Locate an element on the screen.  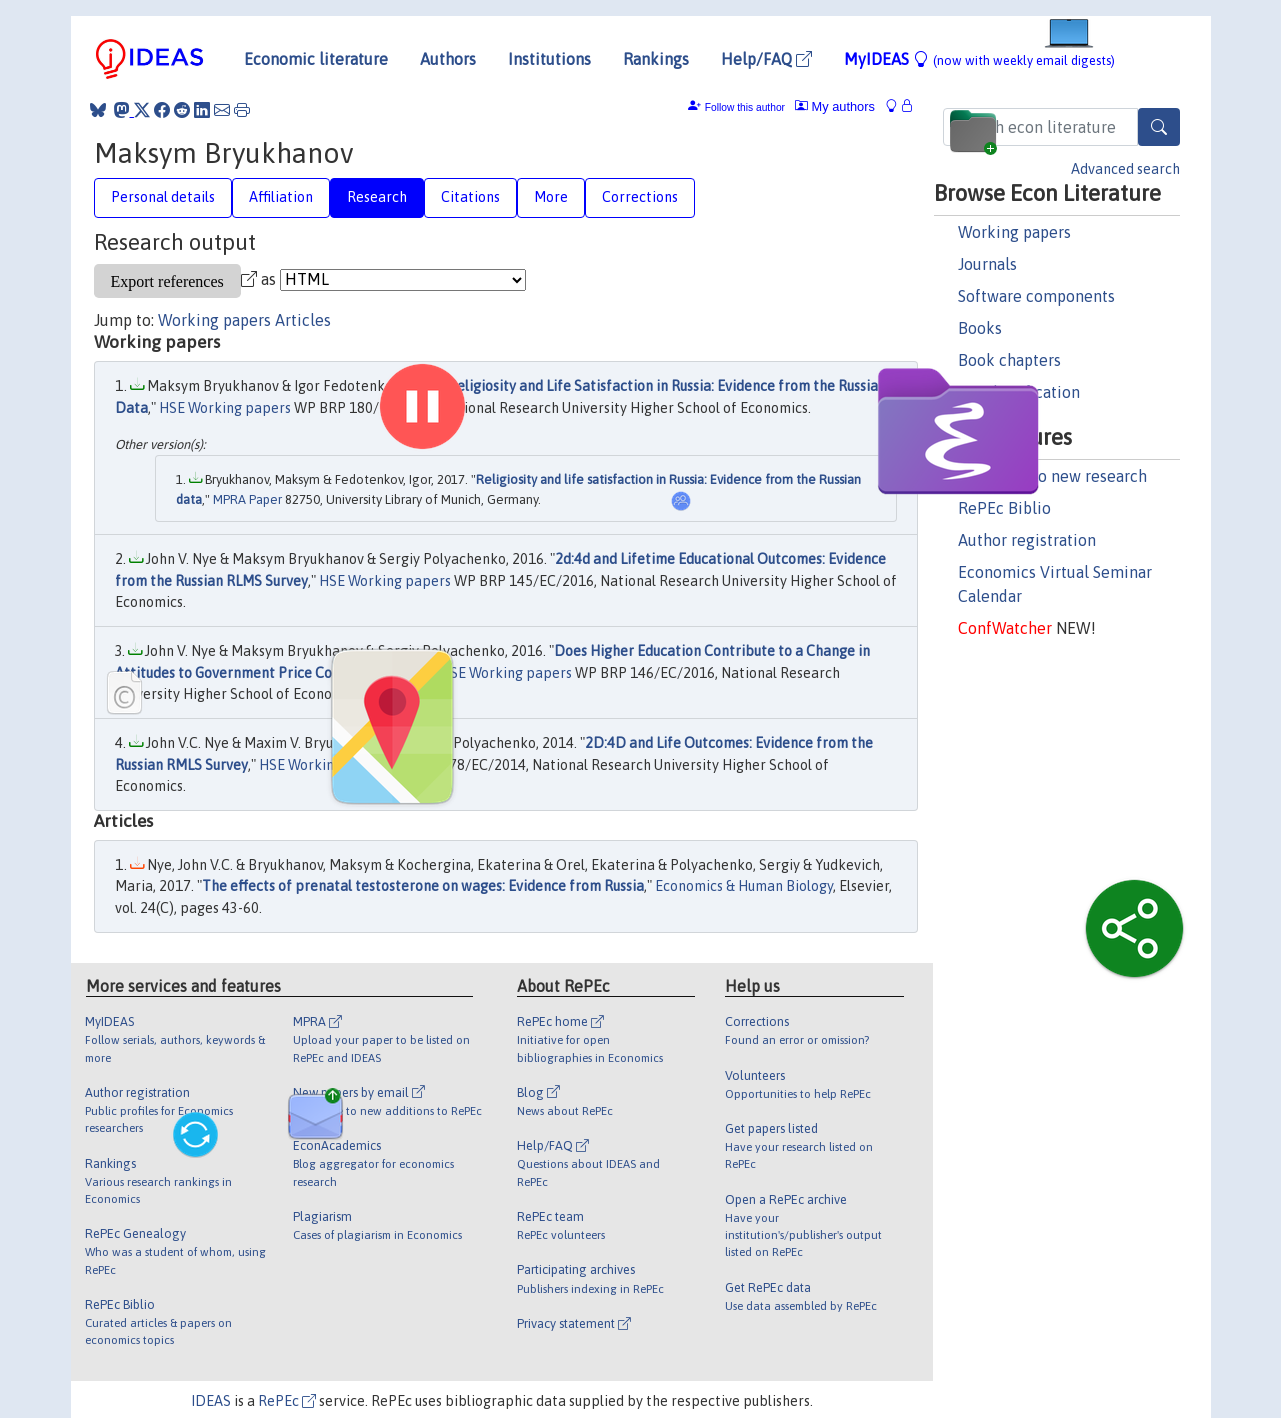
indicates a paused download or sync process is located at coordinates (422, 406).